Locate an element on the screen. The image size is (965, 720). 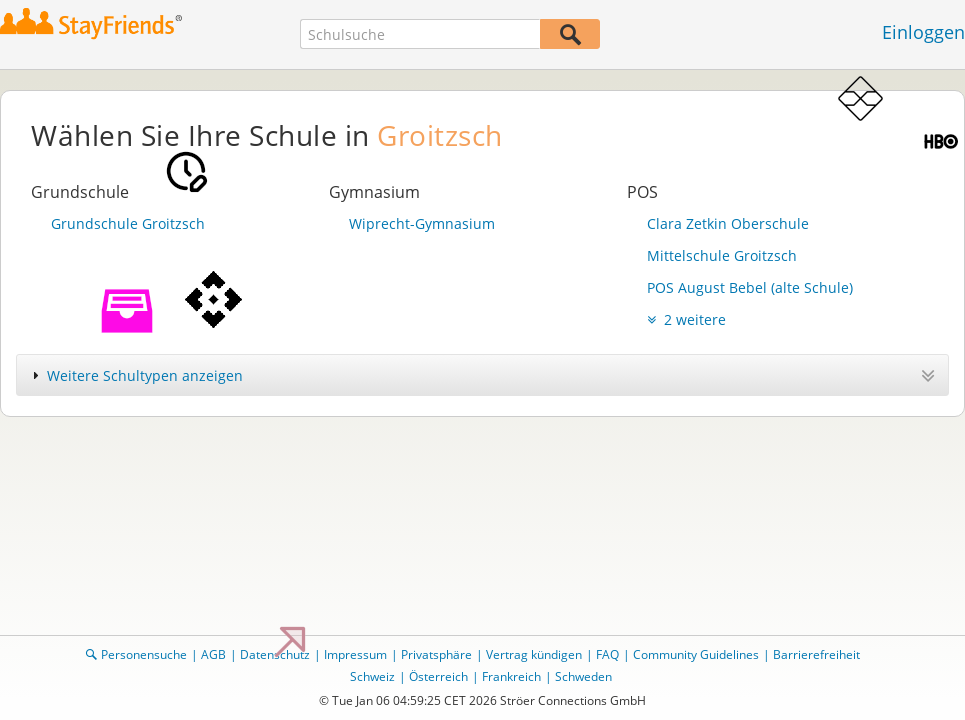
open the HBO streaming app is located at coordinates (940, 141).